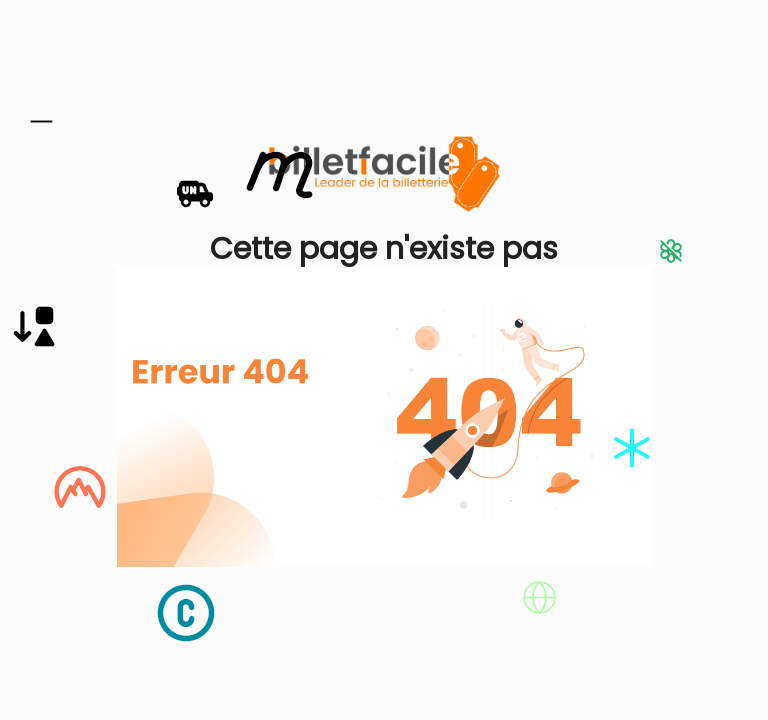 Image resolution: width=768 pixels, height=720 pixels. I want to click on indicates copyright or copyrighted content, so click(186, 613).